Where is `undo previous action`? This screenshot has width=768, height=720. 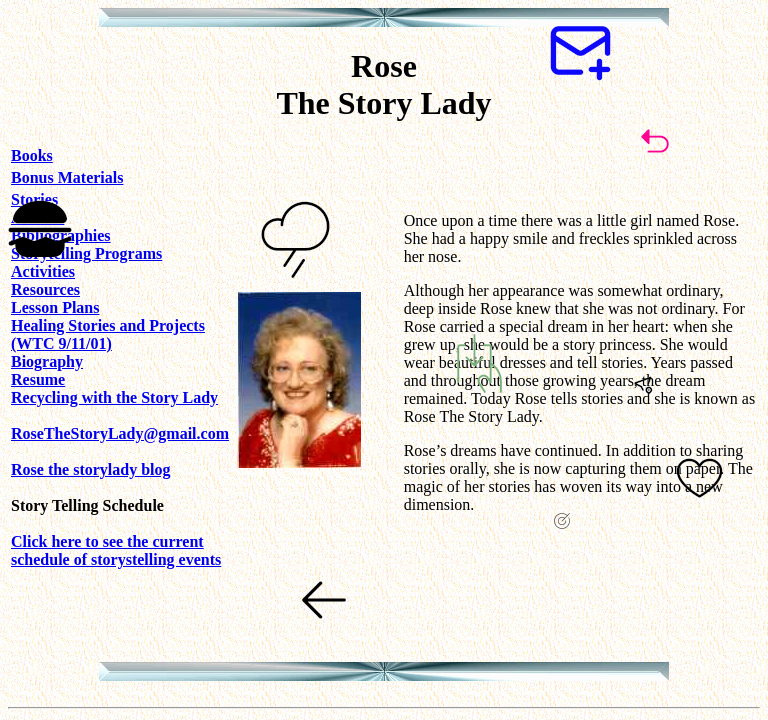 undo previous action is located at coordinates (655, 142).